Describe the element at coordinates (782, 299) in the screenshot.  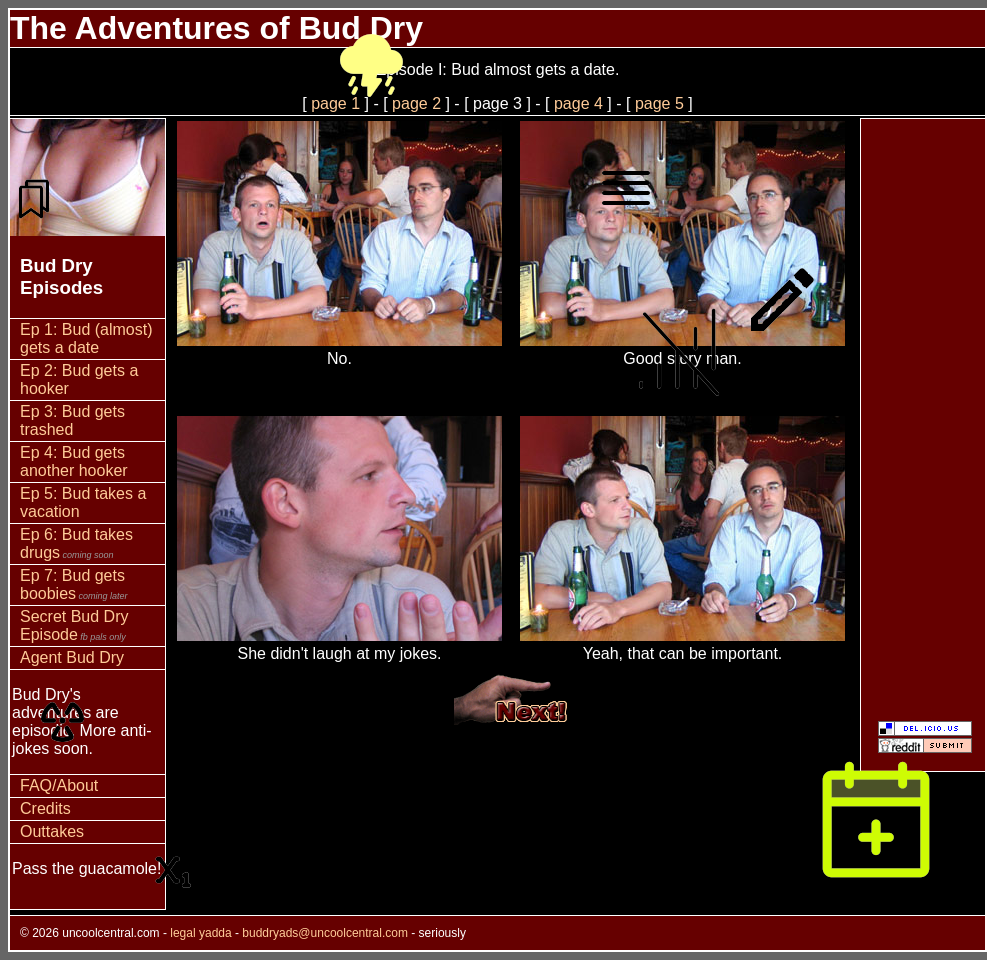
I see `edit or modify content` at that location.